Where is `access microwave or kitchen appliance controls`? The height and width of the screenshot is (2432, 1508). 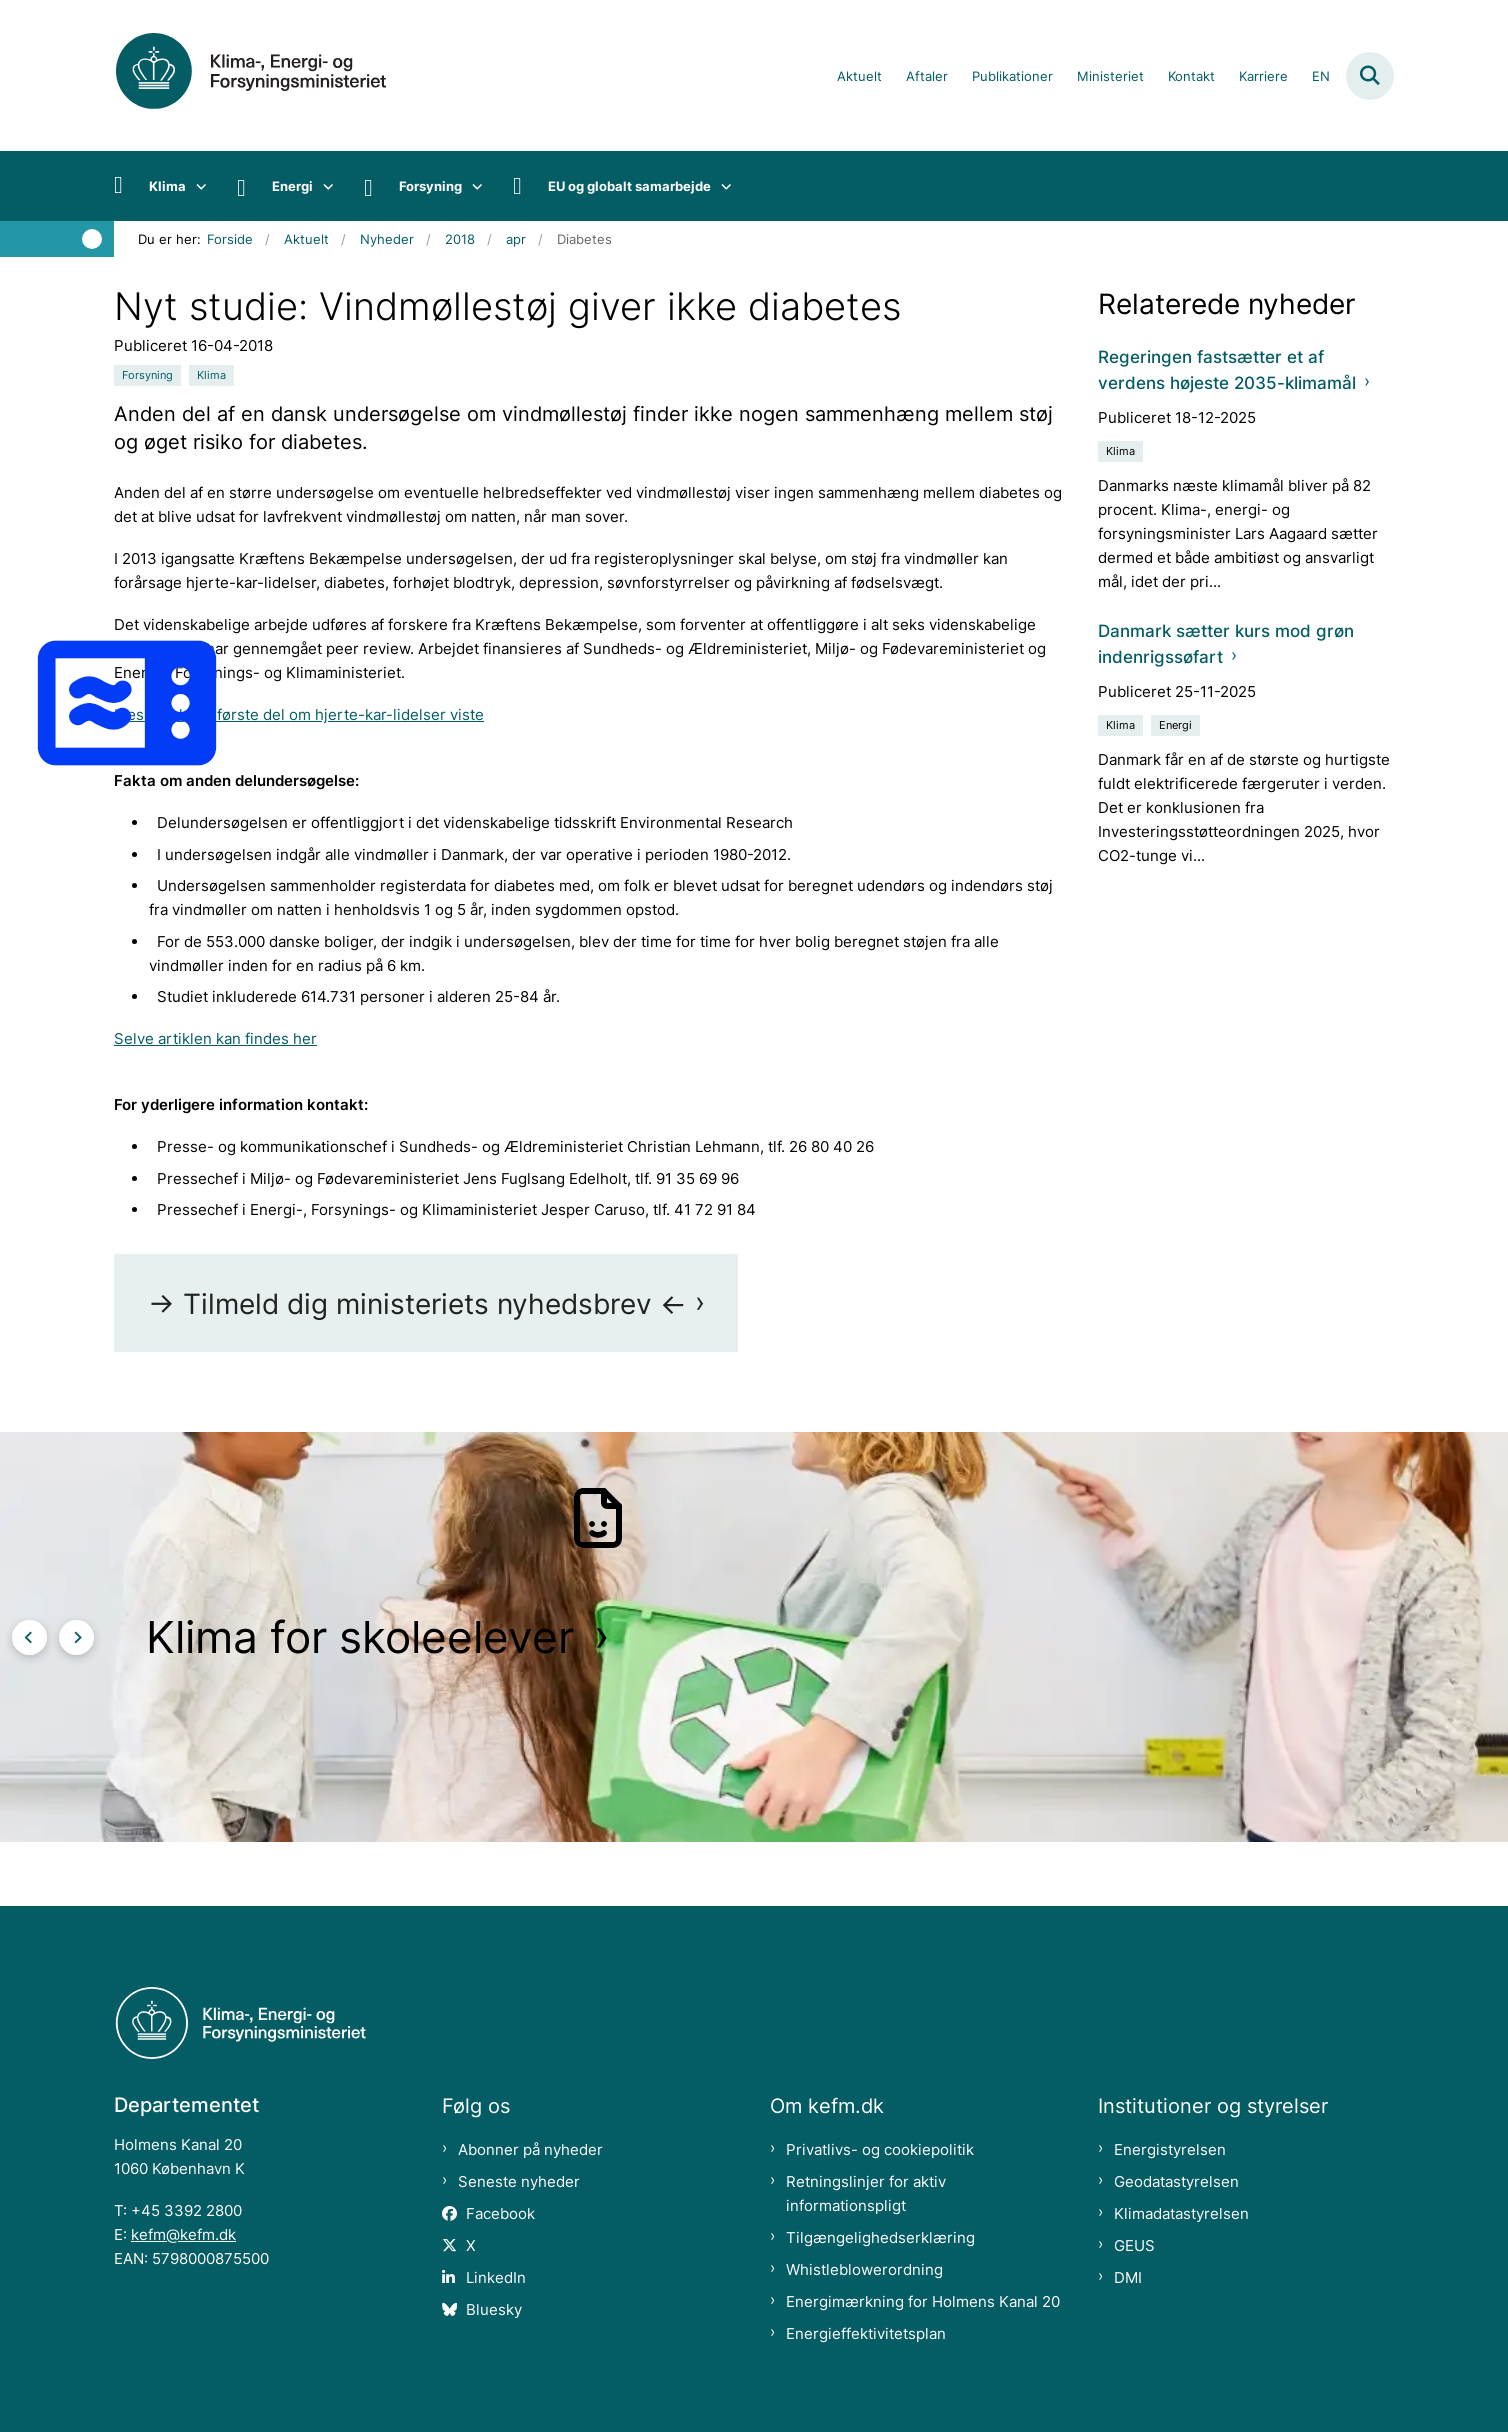 access microwave or kitchen appliance controls is located at coordinates (127, 703).